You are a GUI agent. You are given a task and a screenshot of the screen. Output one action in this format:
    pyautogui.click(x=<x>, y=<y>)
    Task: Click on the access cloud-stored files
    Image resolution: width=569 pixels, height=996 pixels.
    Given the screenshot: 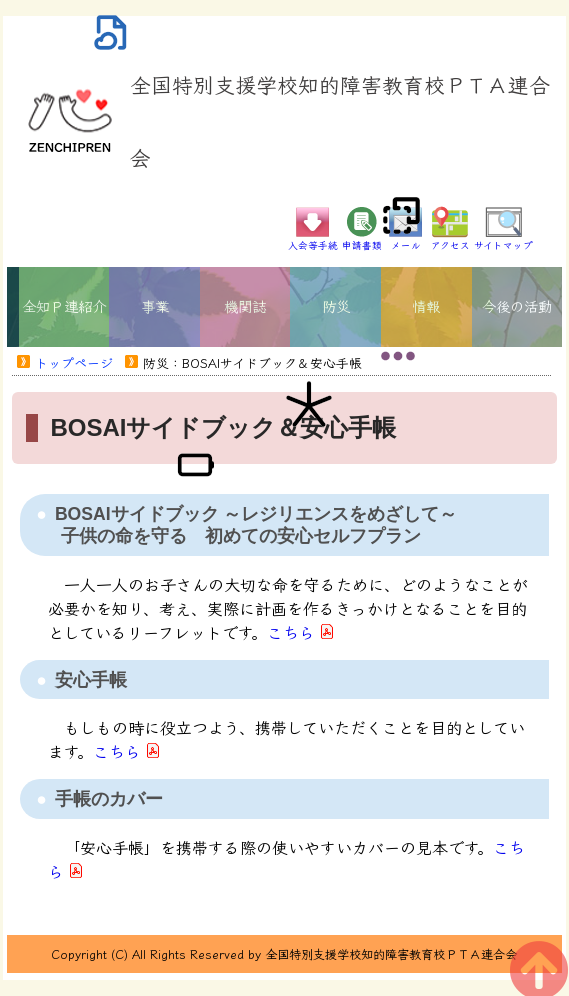 What is the action you would take?
    pyautogui.click(x=111, y=32)
    